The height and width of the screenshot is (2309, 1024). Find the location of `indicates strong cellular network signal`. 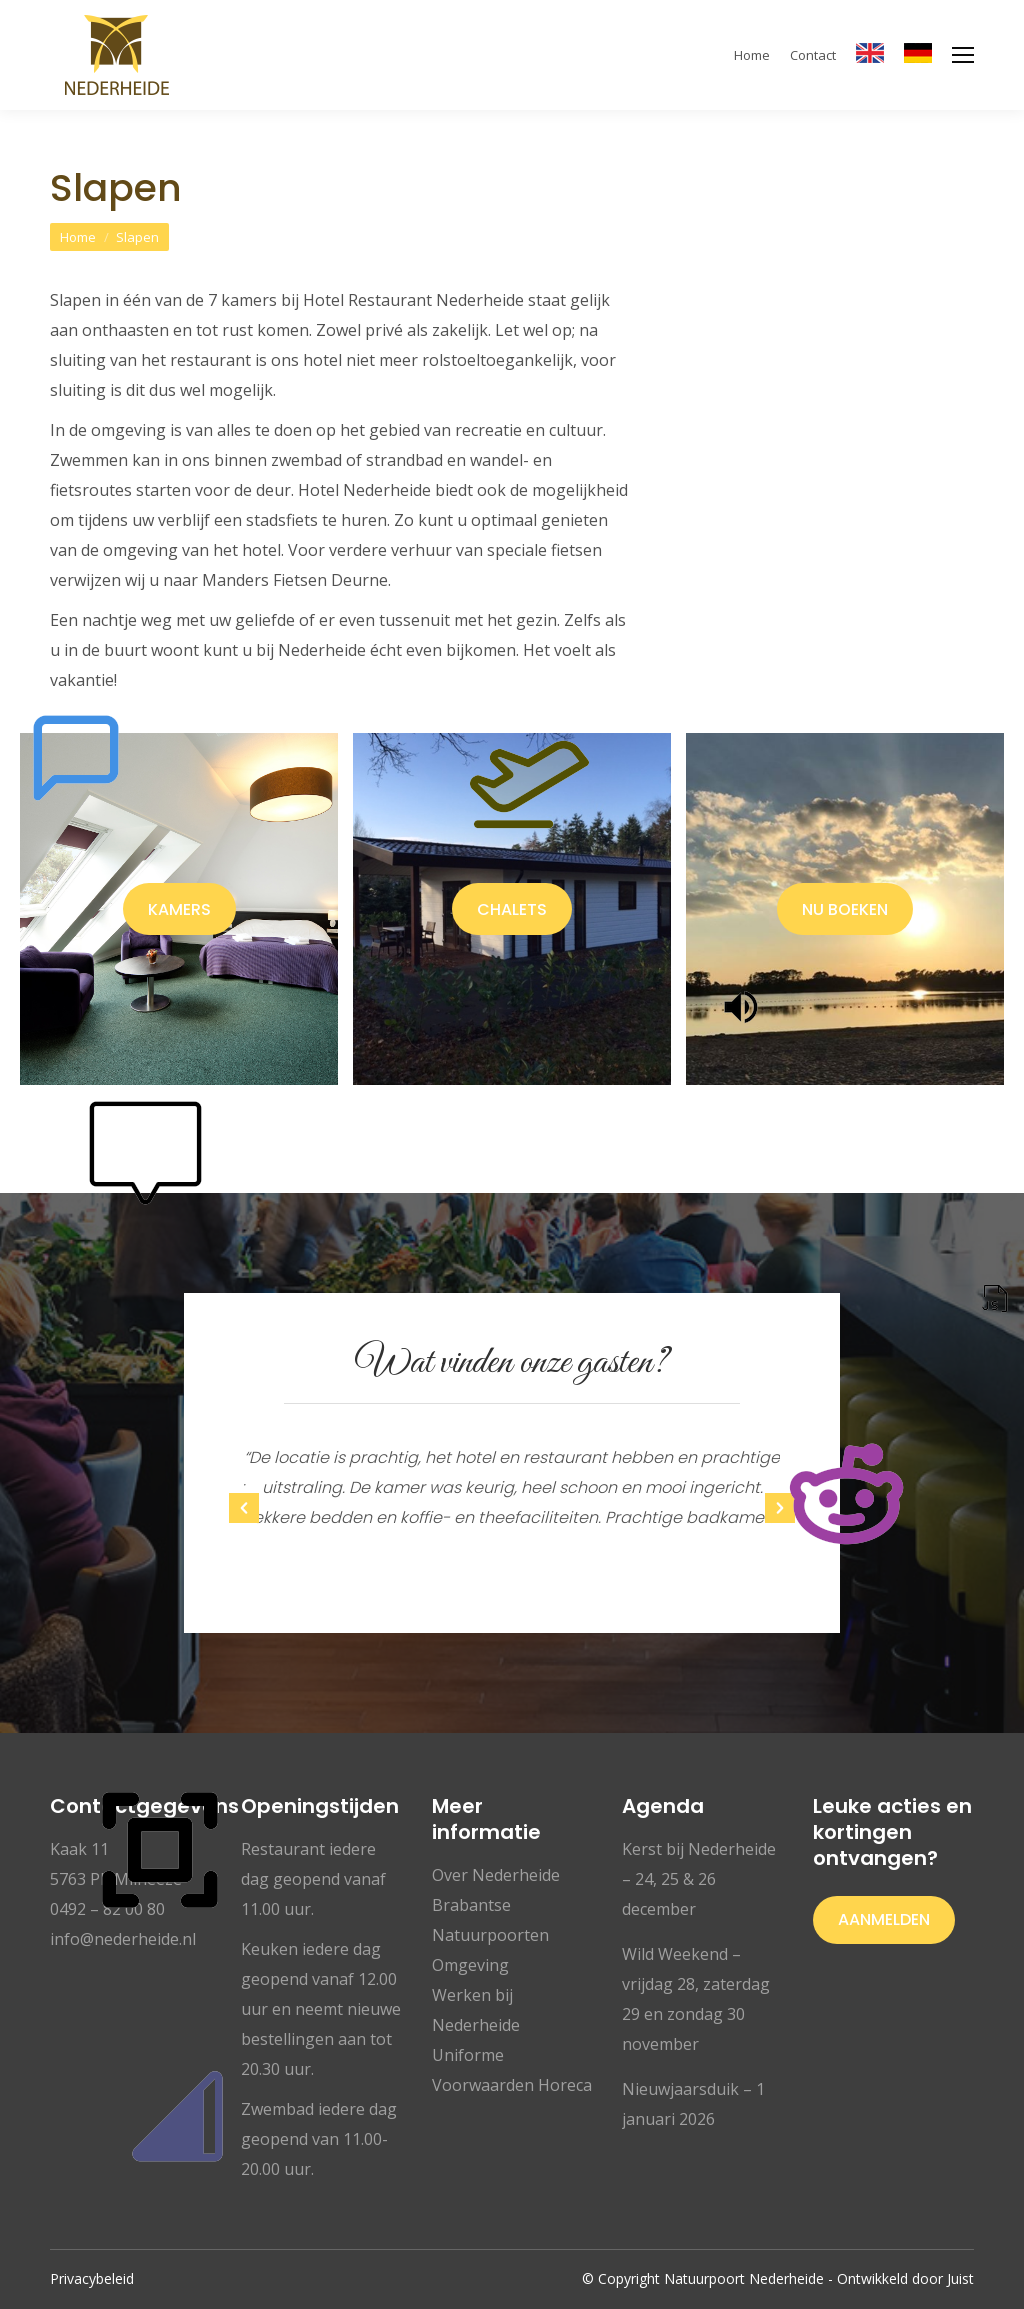

indicates strong cellular network signal is located at coordinates (185, 2120).